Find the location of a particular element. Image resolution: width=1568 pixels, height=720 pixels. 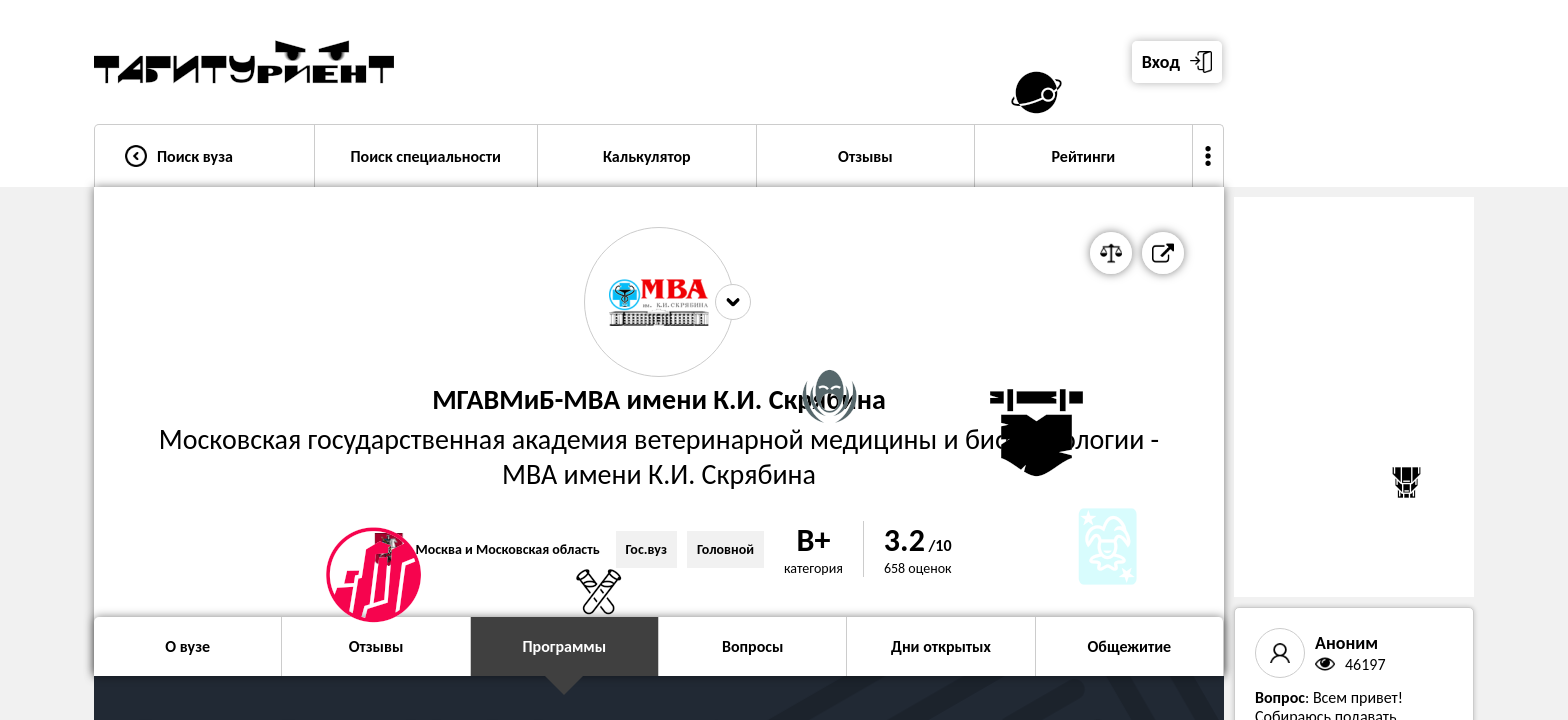

play a wild card or joker in a card game is located at coordinates (1107, 546).